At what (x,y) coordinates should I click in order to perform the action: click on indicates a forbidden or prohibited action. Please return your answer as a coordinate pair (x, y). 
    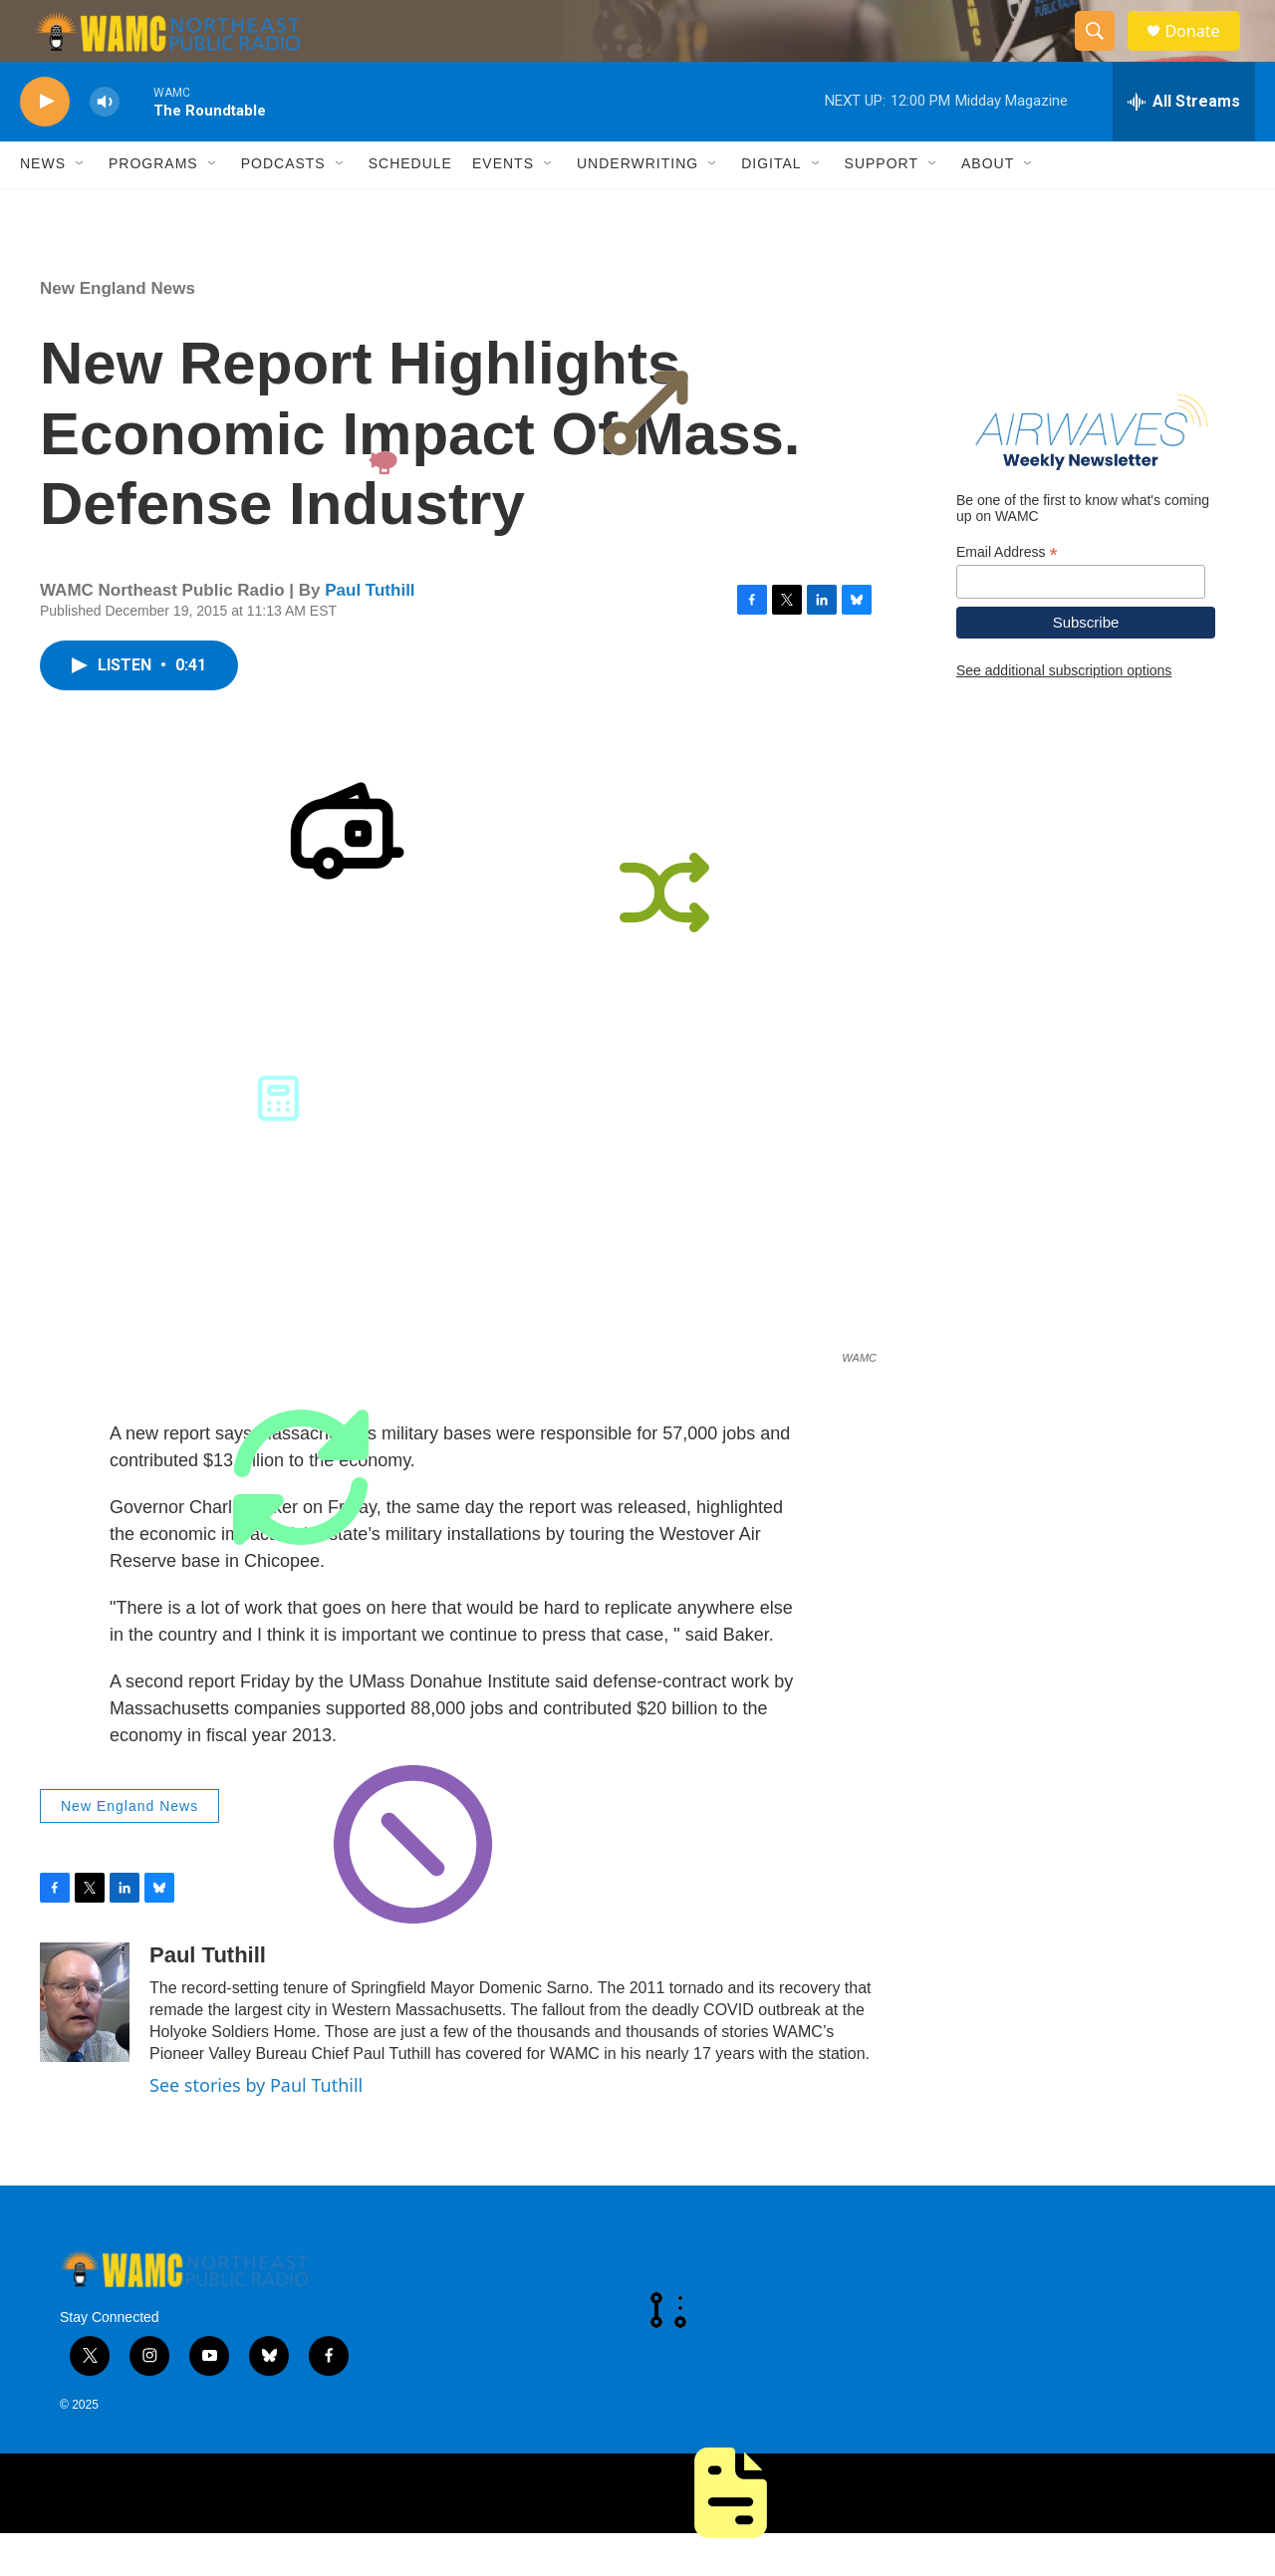
    Looking at the image, I should click on (412, 1844).